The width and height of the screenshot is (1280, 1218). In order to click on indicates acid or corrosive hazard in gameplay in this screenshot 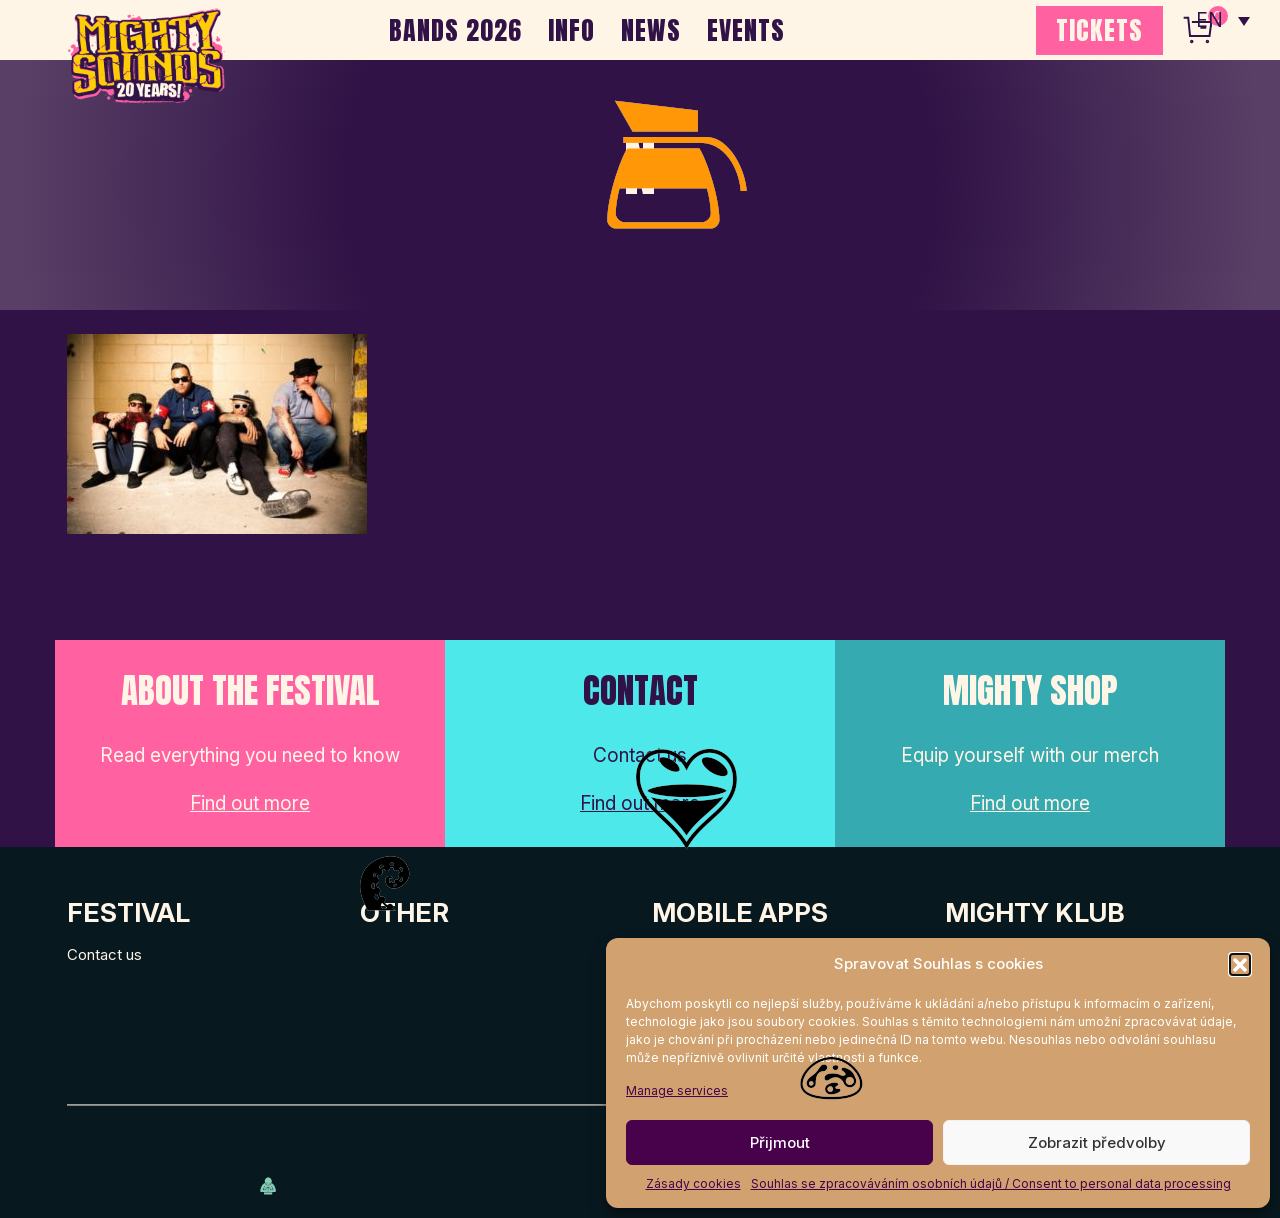, I will do `click(831, 1077)`.